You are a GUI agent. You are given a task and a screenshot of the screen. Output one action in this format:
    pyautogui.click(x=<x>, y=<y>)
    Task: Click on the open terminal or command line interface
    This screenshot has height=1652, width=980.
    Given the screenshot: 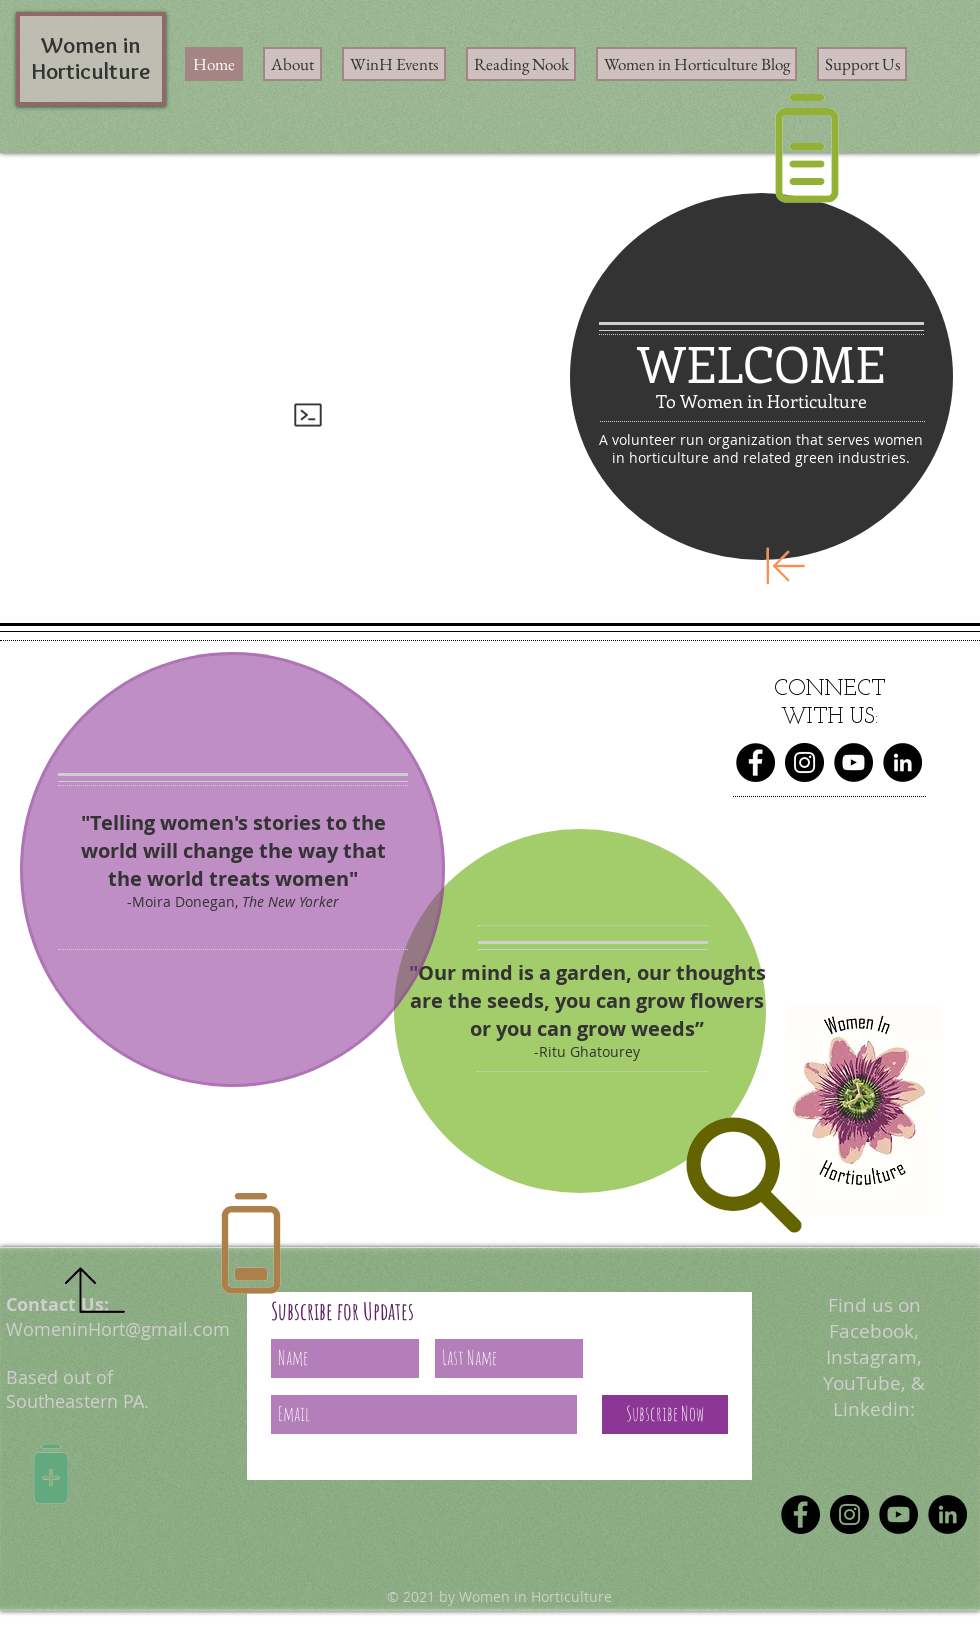 What is the action you would take?
    pyautogui.click(x=308, y=415)
    